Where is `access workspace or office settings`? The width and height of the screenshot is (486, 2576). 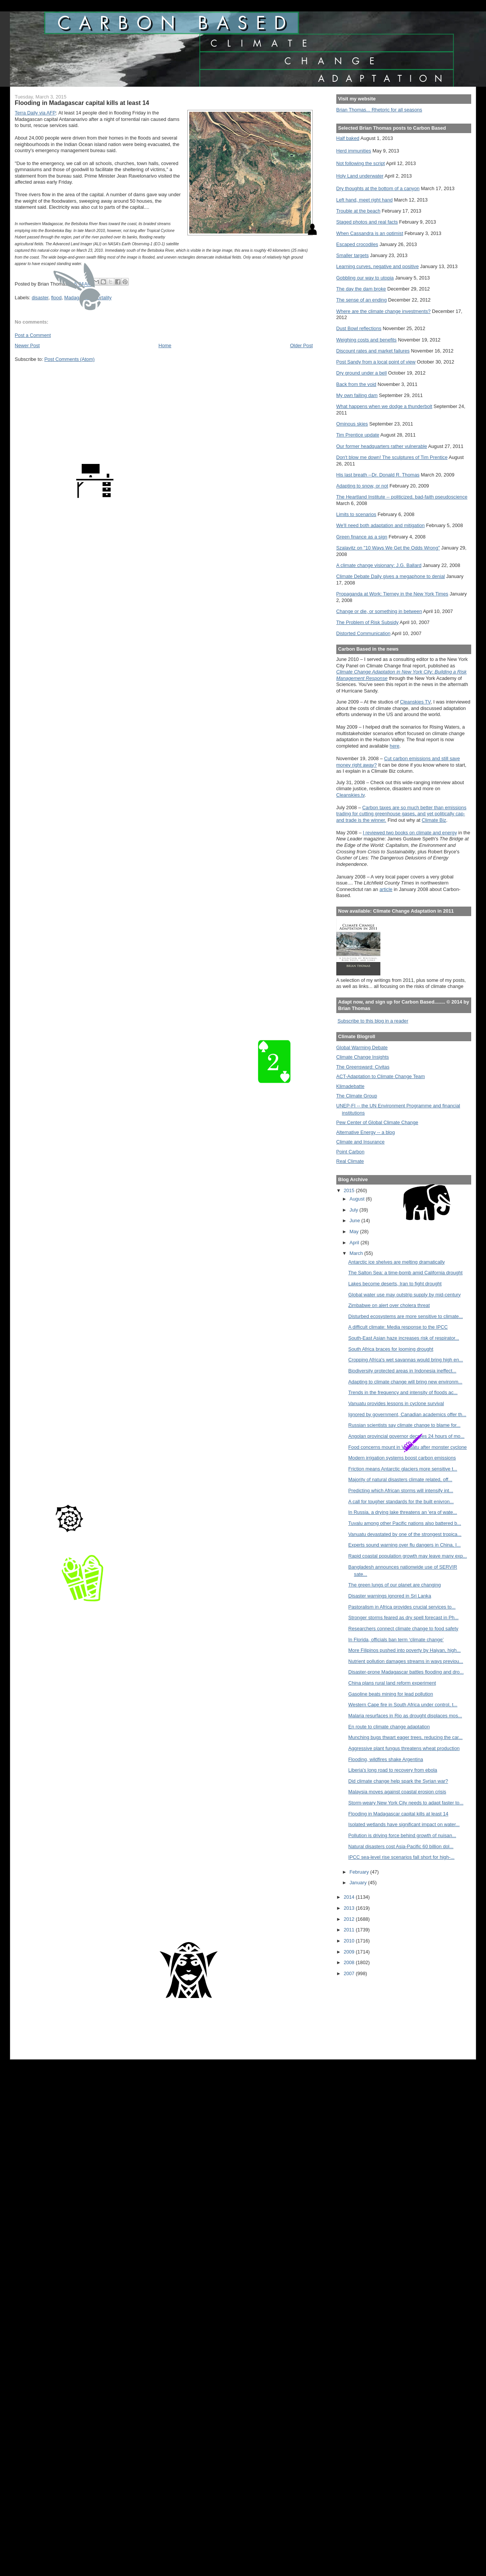
access workspace or office settings is located at coordinates (95, 477).